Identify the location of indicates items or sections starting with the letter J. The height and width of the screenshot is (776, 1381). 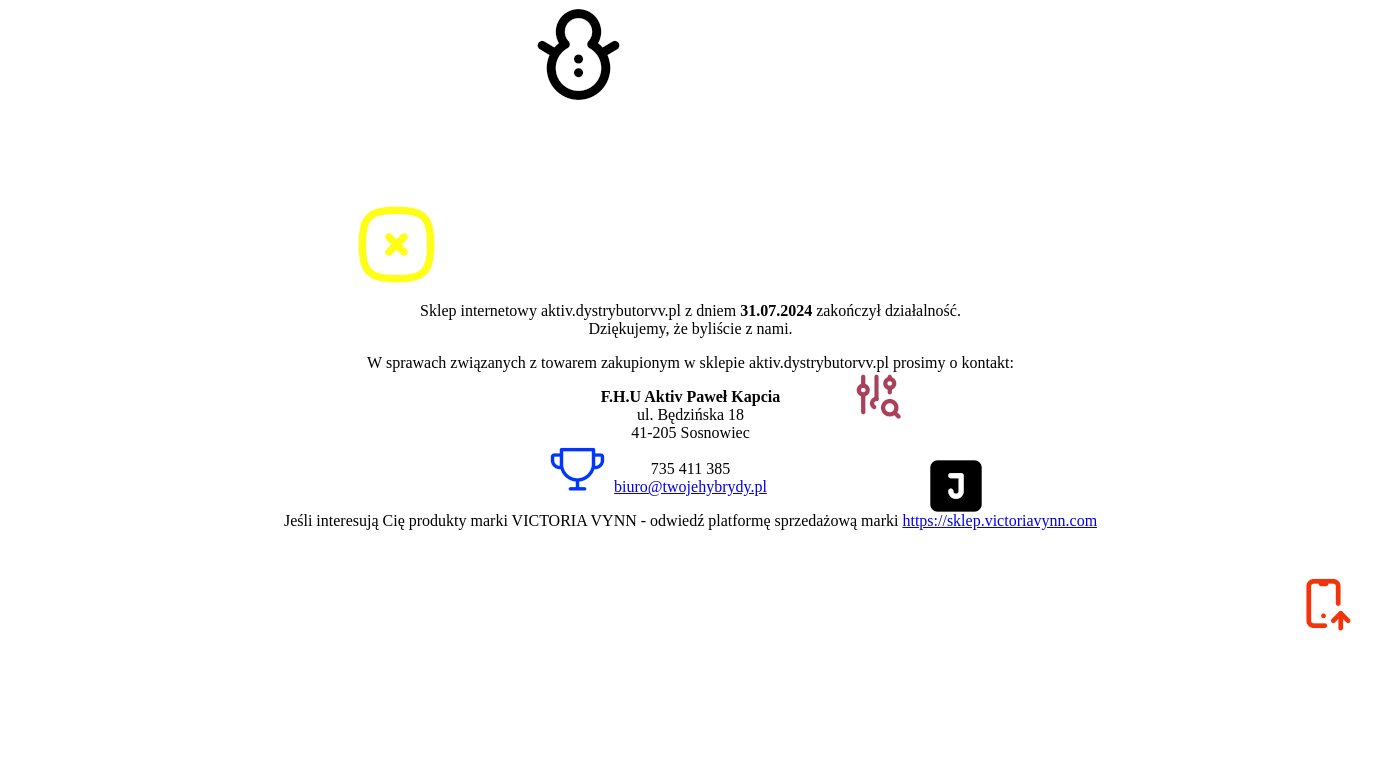
(956, 486).